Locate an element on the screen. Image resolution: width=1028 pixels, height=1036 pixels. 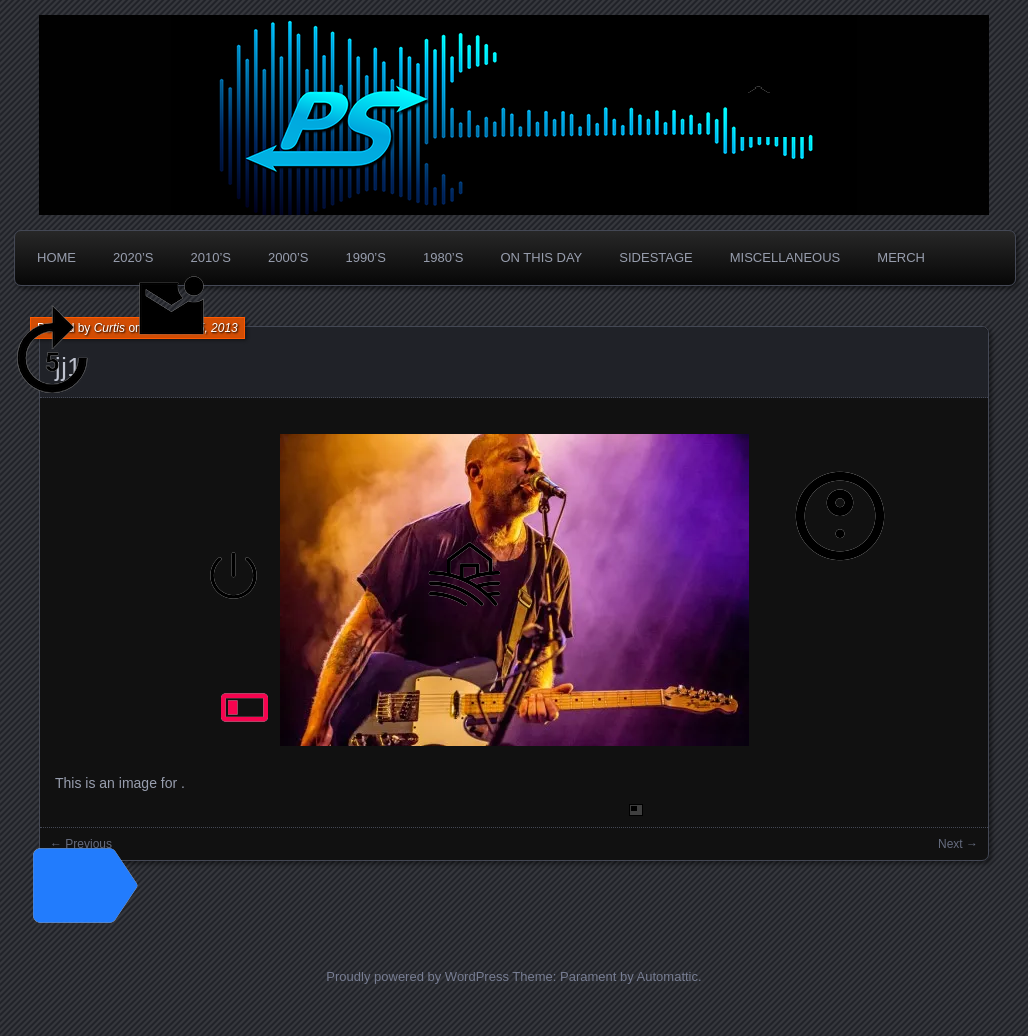
access vacuum or cleaning device controls is located at coordinates (840, 516).